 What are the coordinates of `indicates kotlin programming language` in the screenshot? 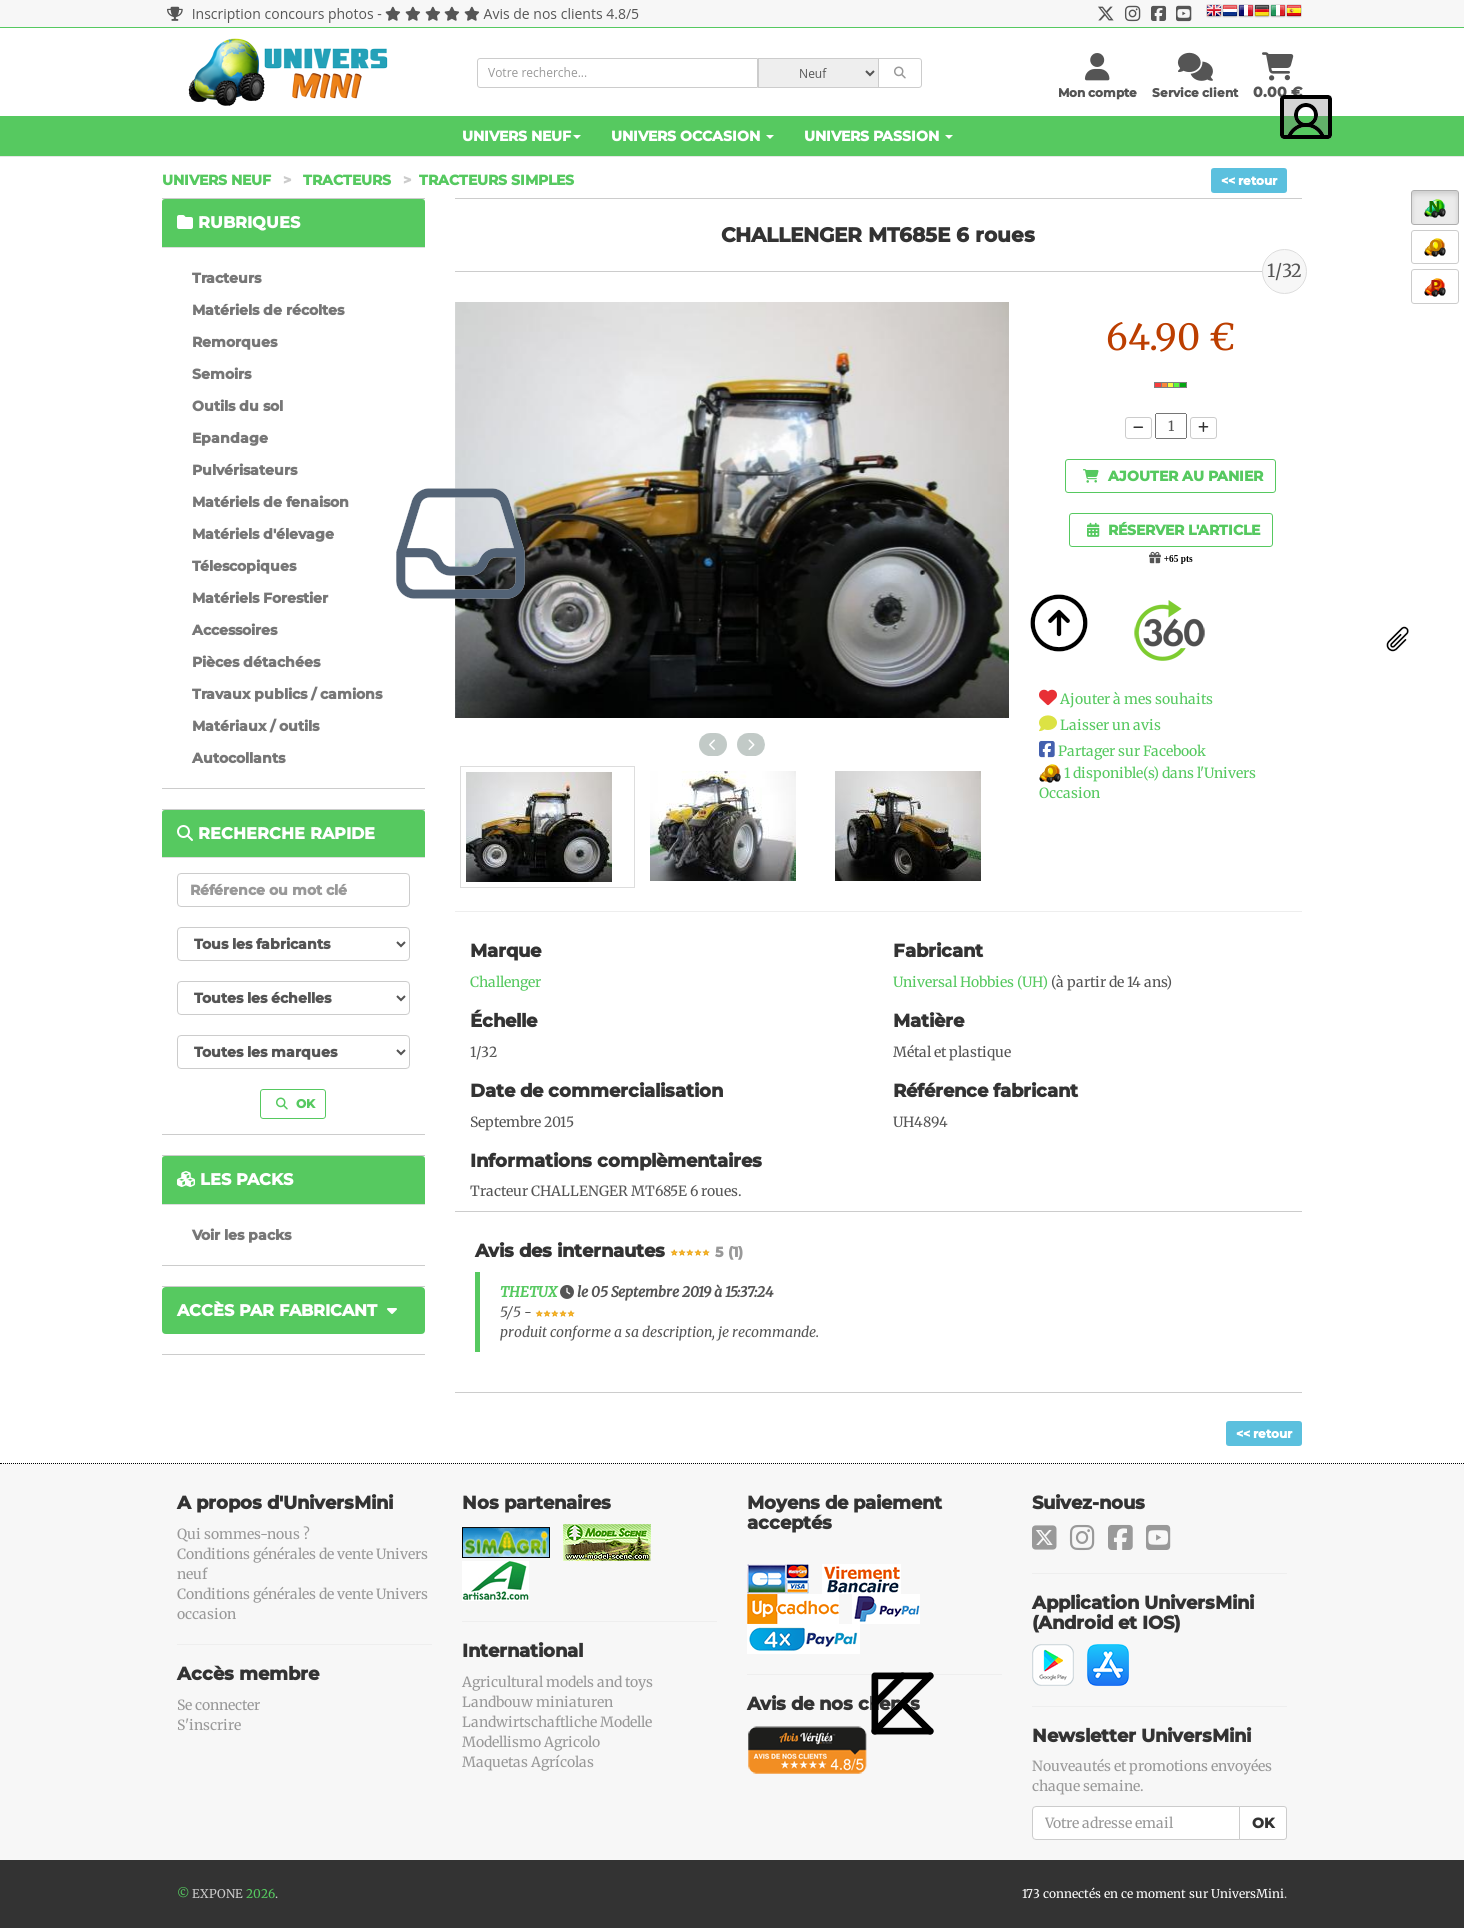 It's located at (902, 1703).